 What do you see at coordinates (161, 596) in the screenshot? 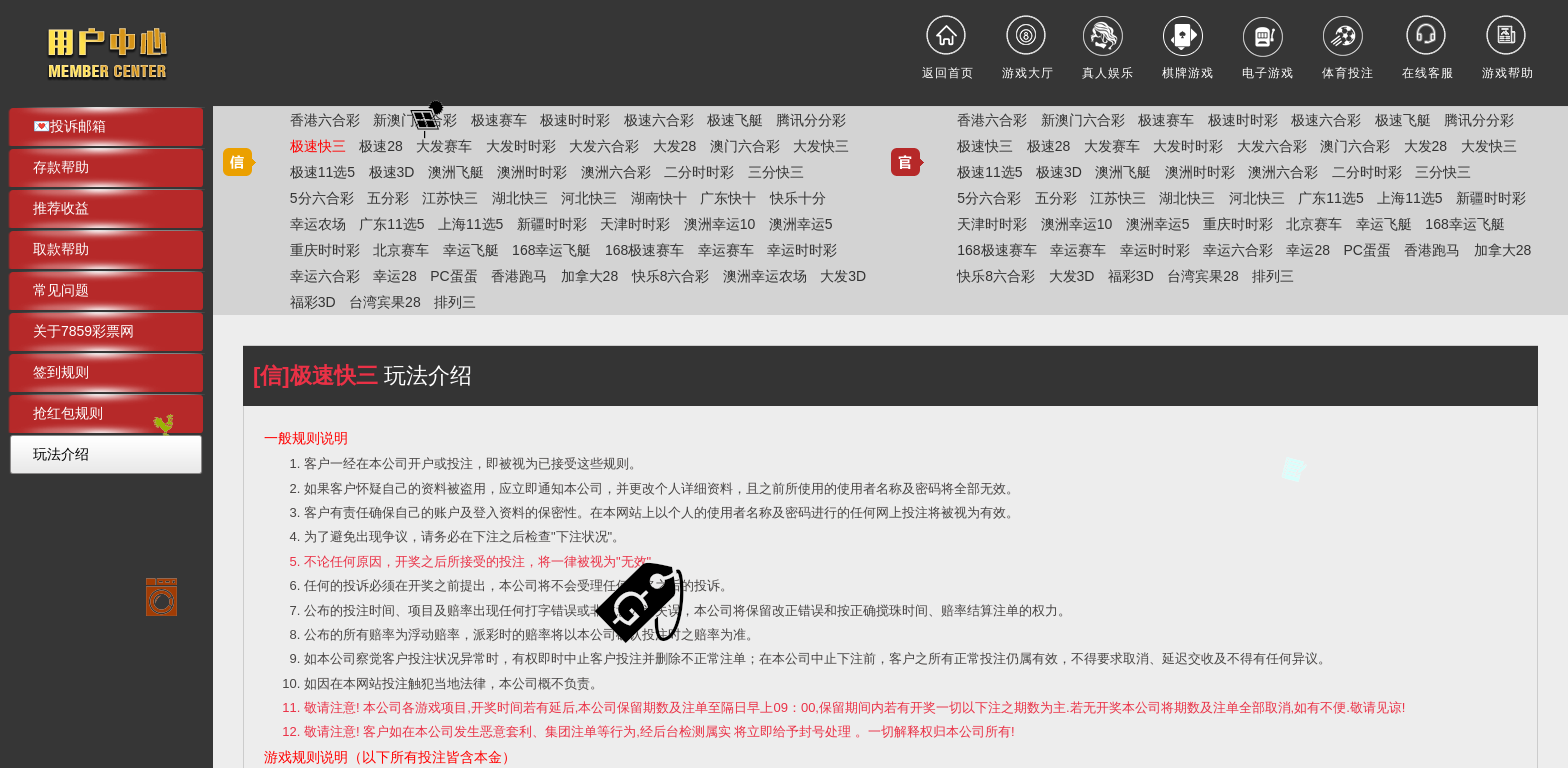
I see `access laundry or appliance controls` at bounding box center [161, 596].